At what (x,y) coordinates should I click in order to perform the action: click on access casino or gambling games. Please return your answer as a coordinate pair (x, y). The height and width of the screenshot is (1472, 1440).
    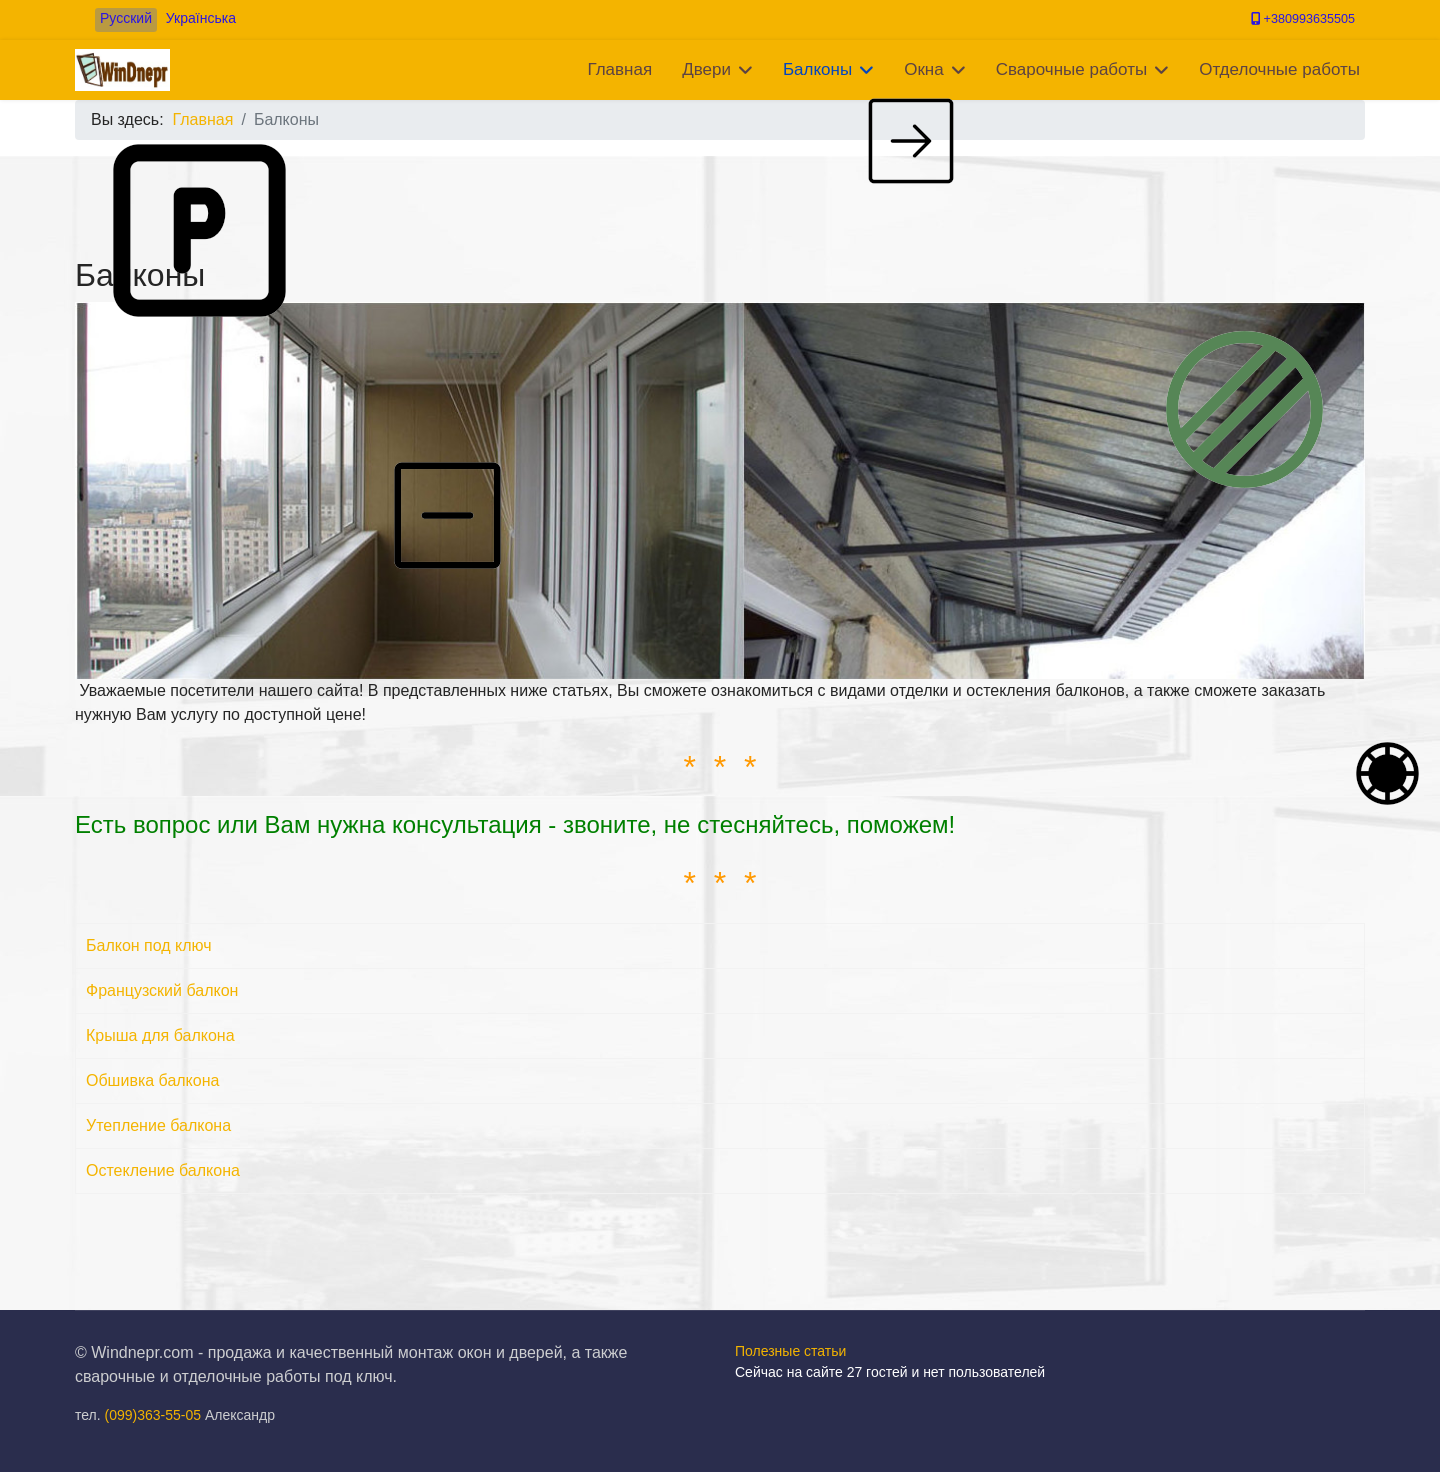
    Looking at the image, I should click on (1387, 773).